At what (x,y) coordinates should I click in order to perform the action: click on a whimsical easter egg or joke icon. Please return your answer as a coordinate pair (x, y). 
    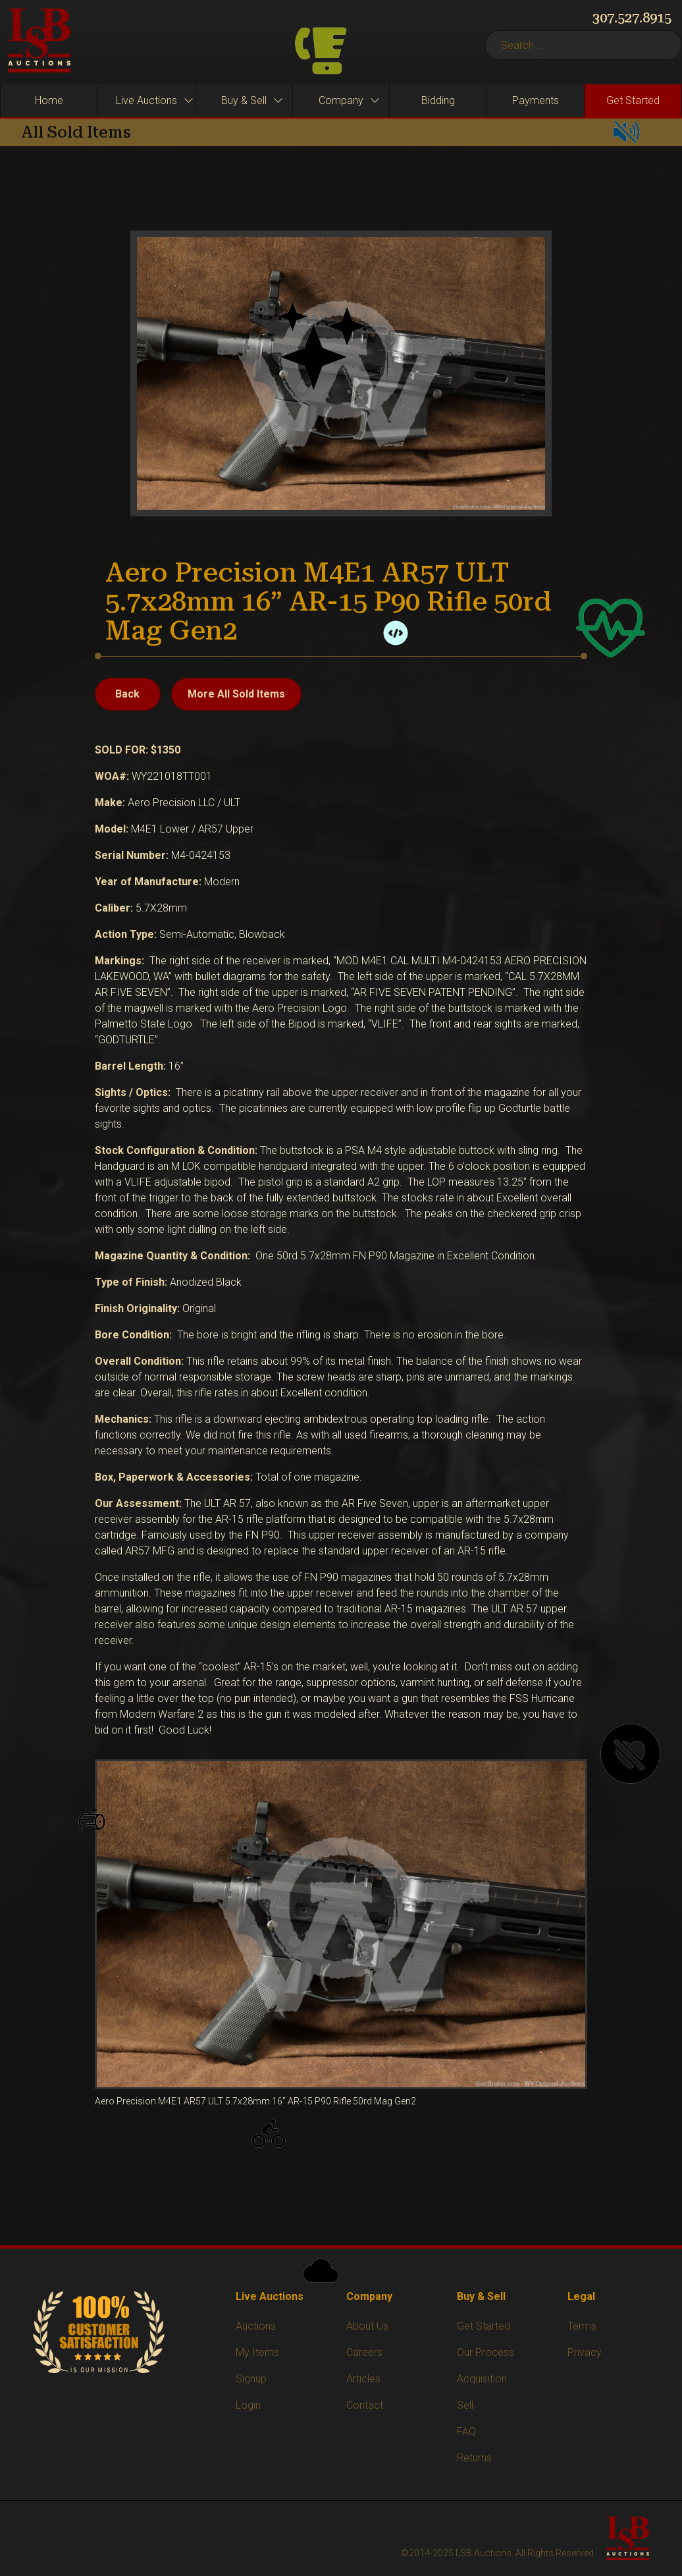
    Looking at the image, I should click on (321, 51).